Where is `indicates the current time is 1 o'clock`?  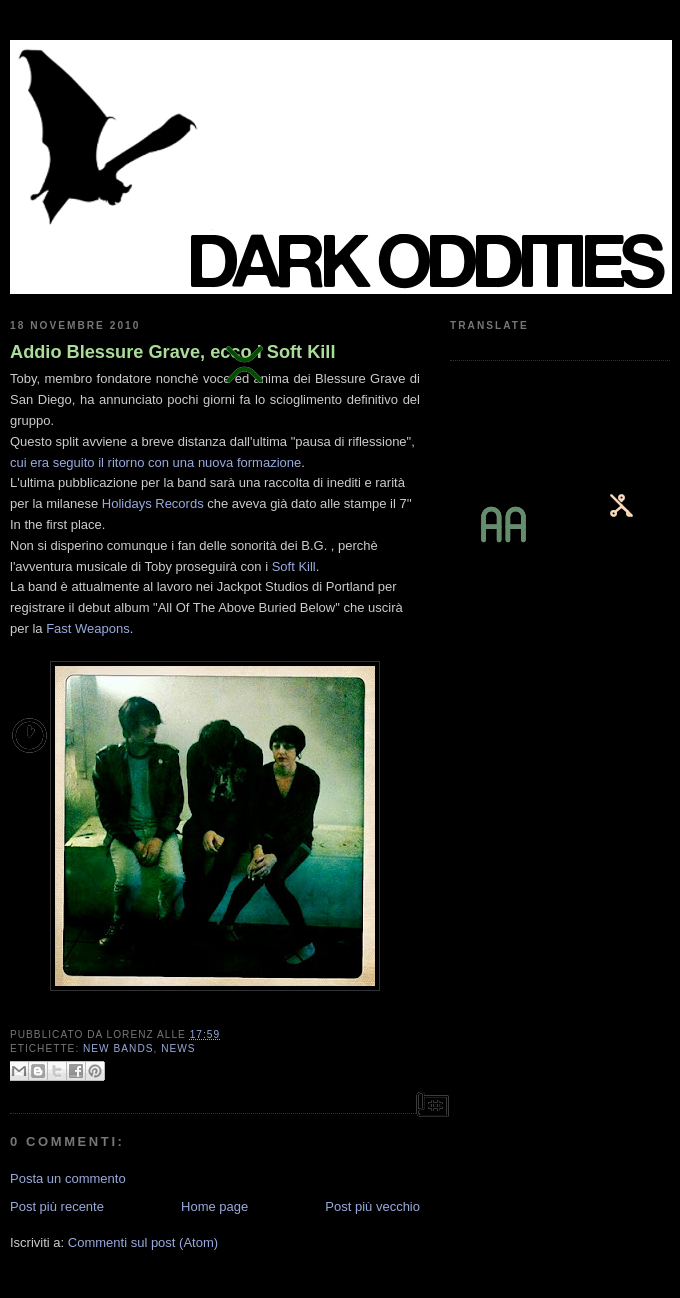
indicates the current time is 1 o'clock is located at coordinates (29, 735).